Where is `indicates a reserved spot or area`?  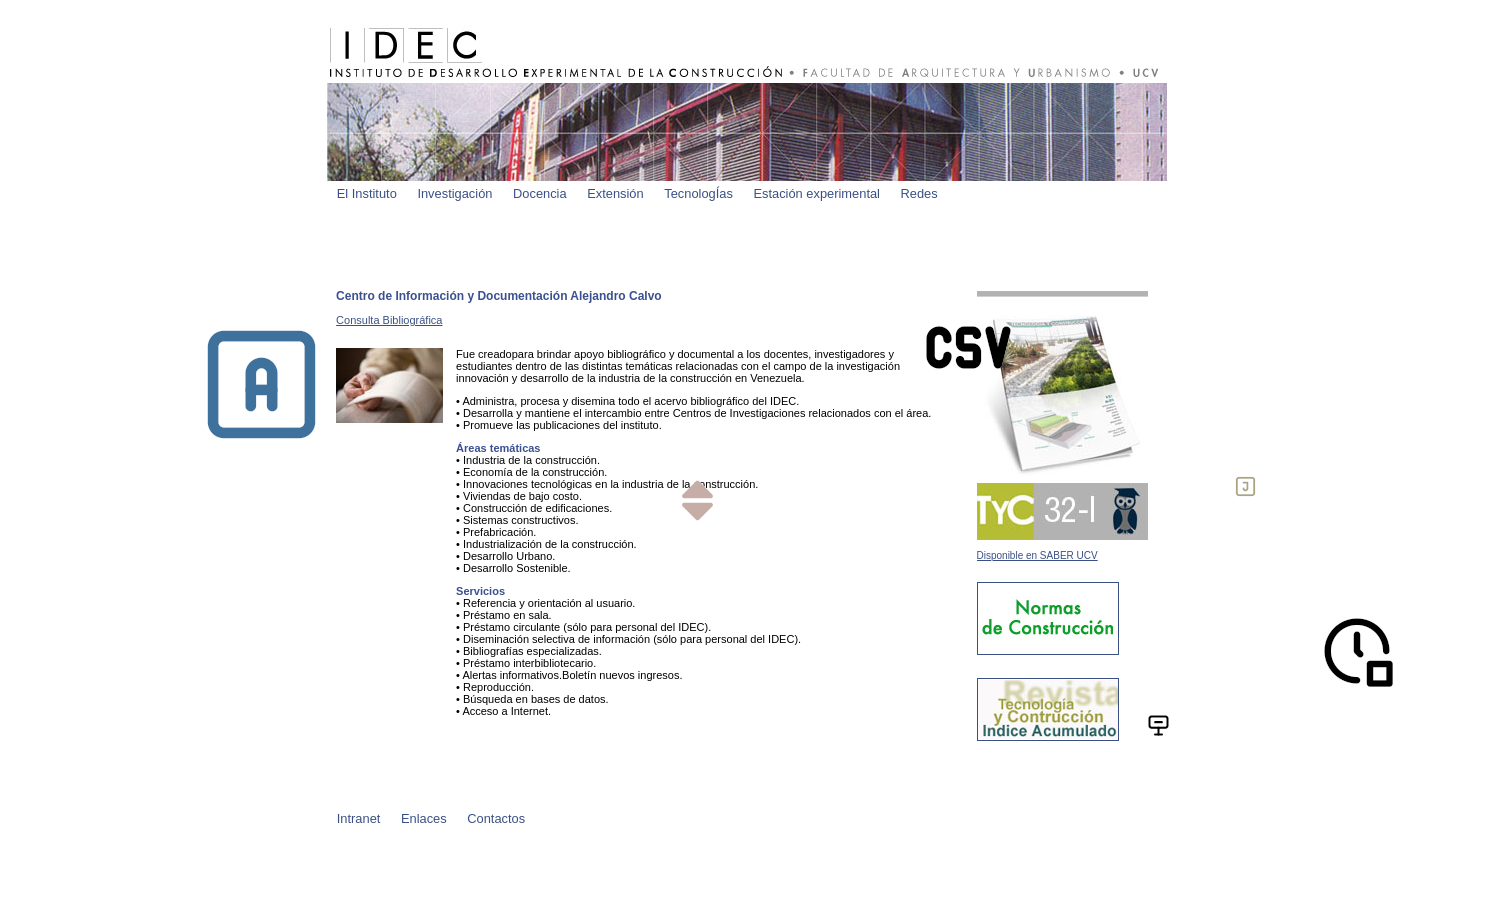 indicates a reserved spot or area is located at coordinates (1158, 725).